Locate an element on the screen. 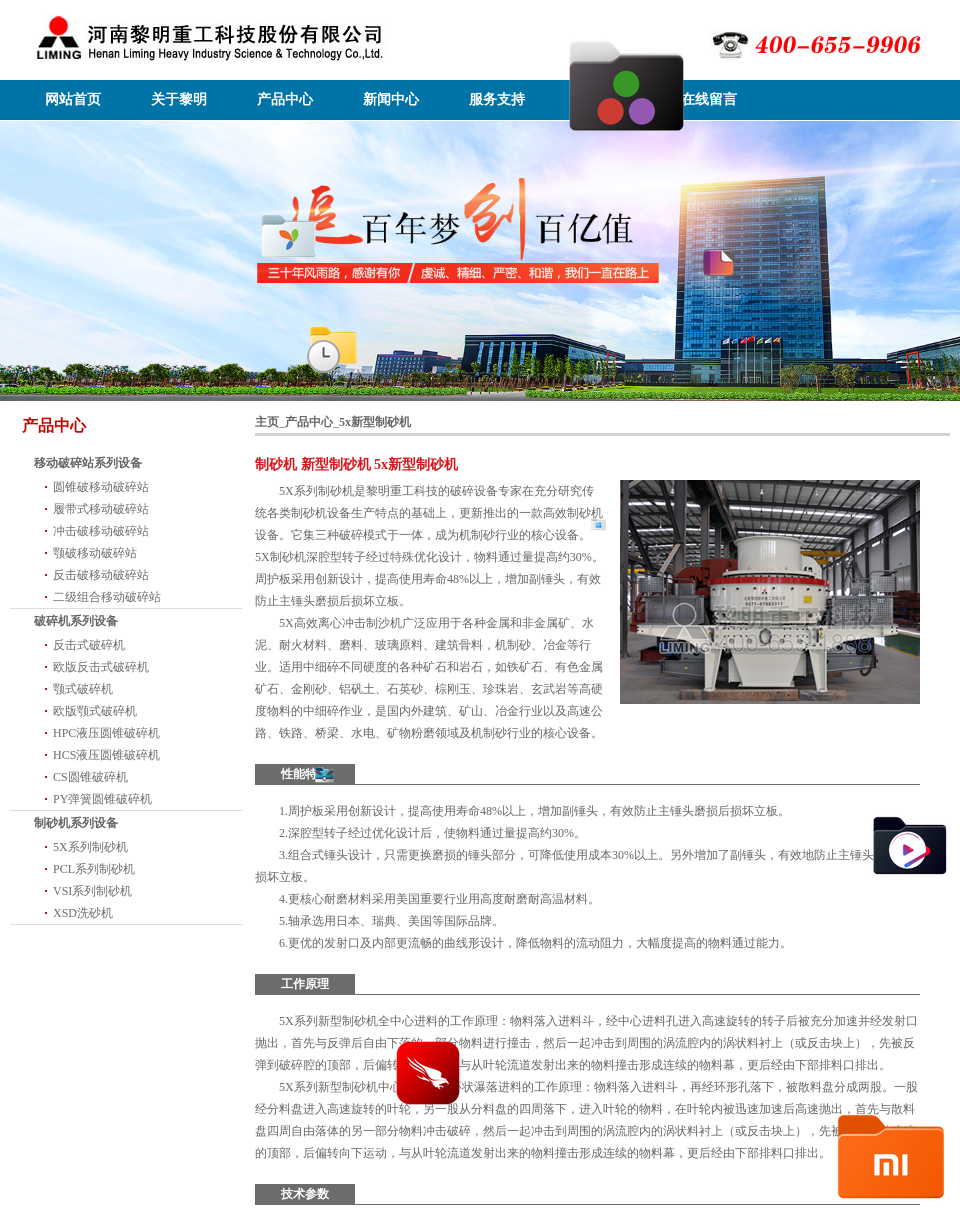 Image resolution: width=960 pixels, height=1220 pixels. folder containing youtube music vanced app files is located at coordinates (909, 847).